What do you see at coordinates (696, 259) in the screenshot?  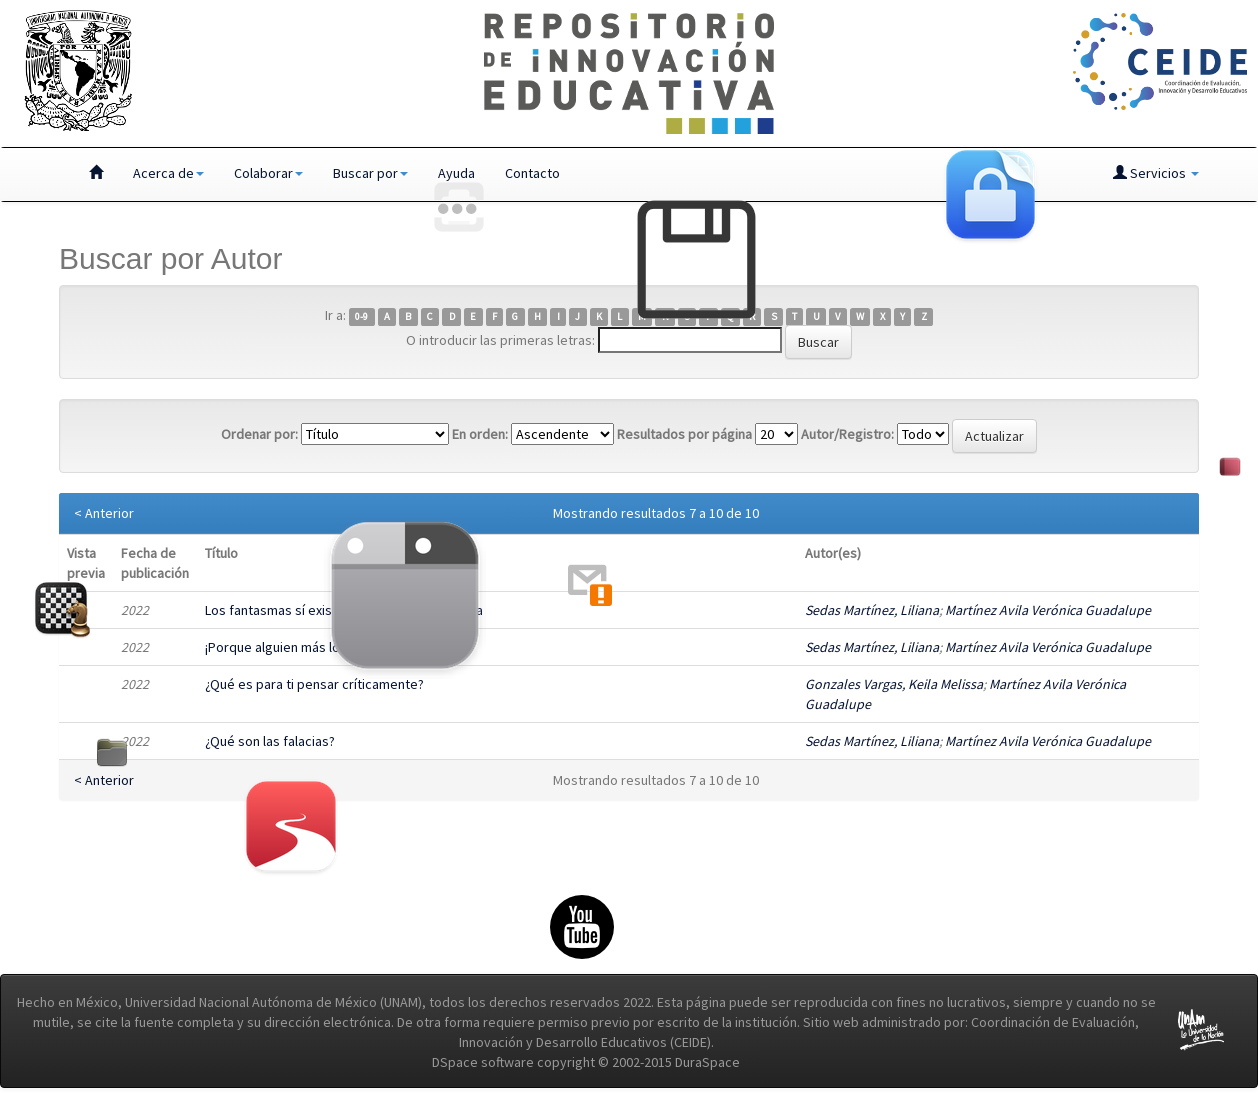 I see `save file to disk` at bounding box center [696, 259].